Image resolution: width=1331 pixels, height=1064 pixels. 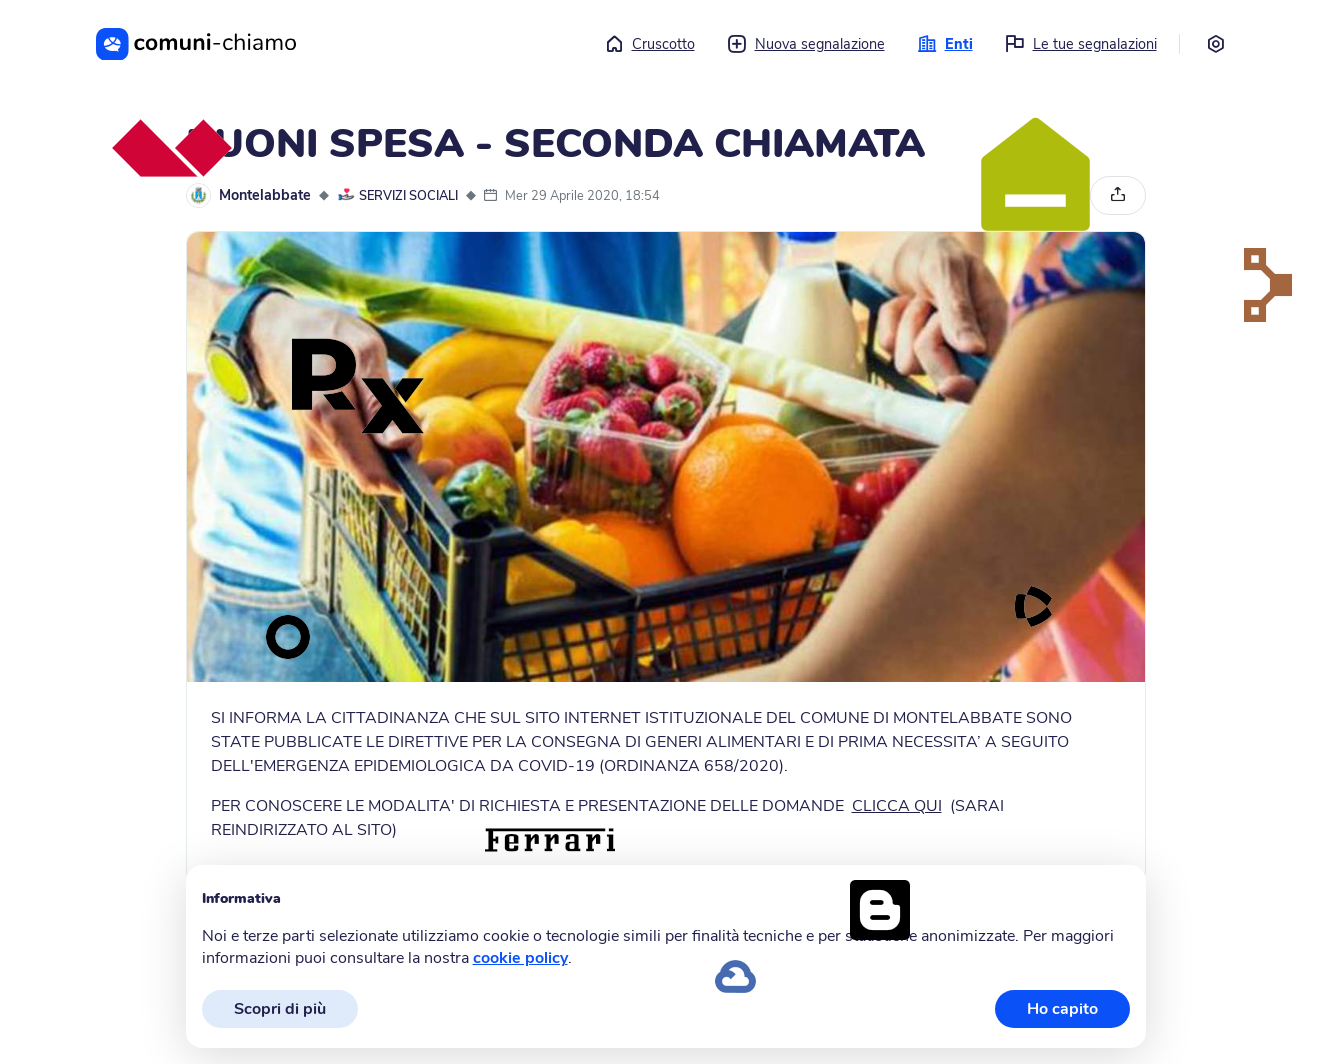 I want to click on navigate to home screen, so click(x=1035, y=176).